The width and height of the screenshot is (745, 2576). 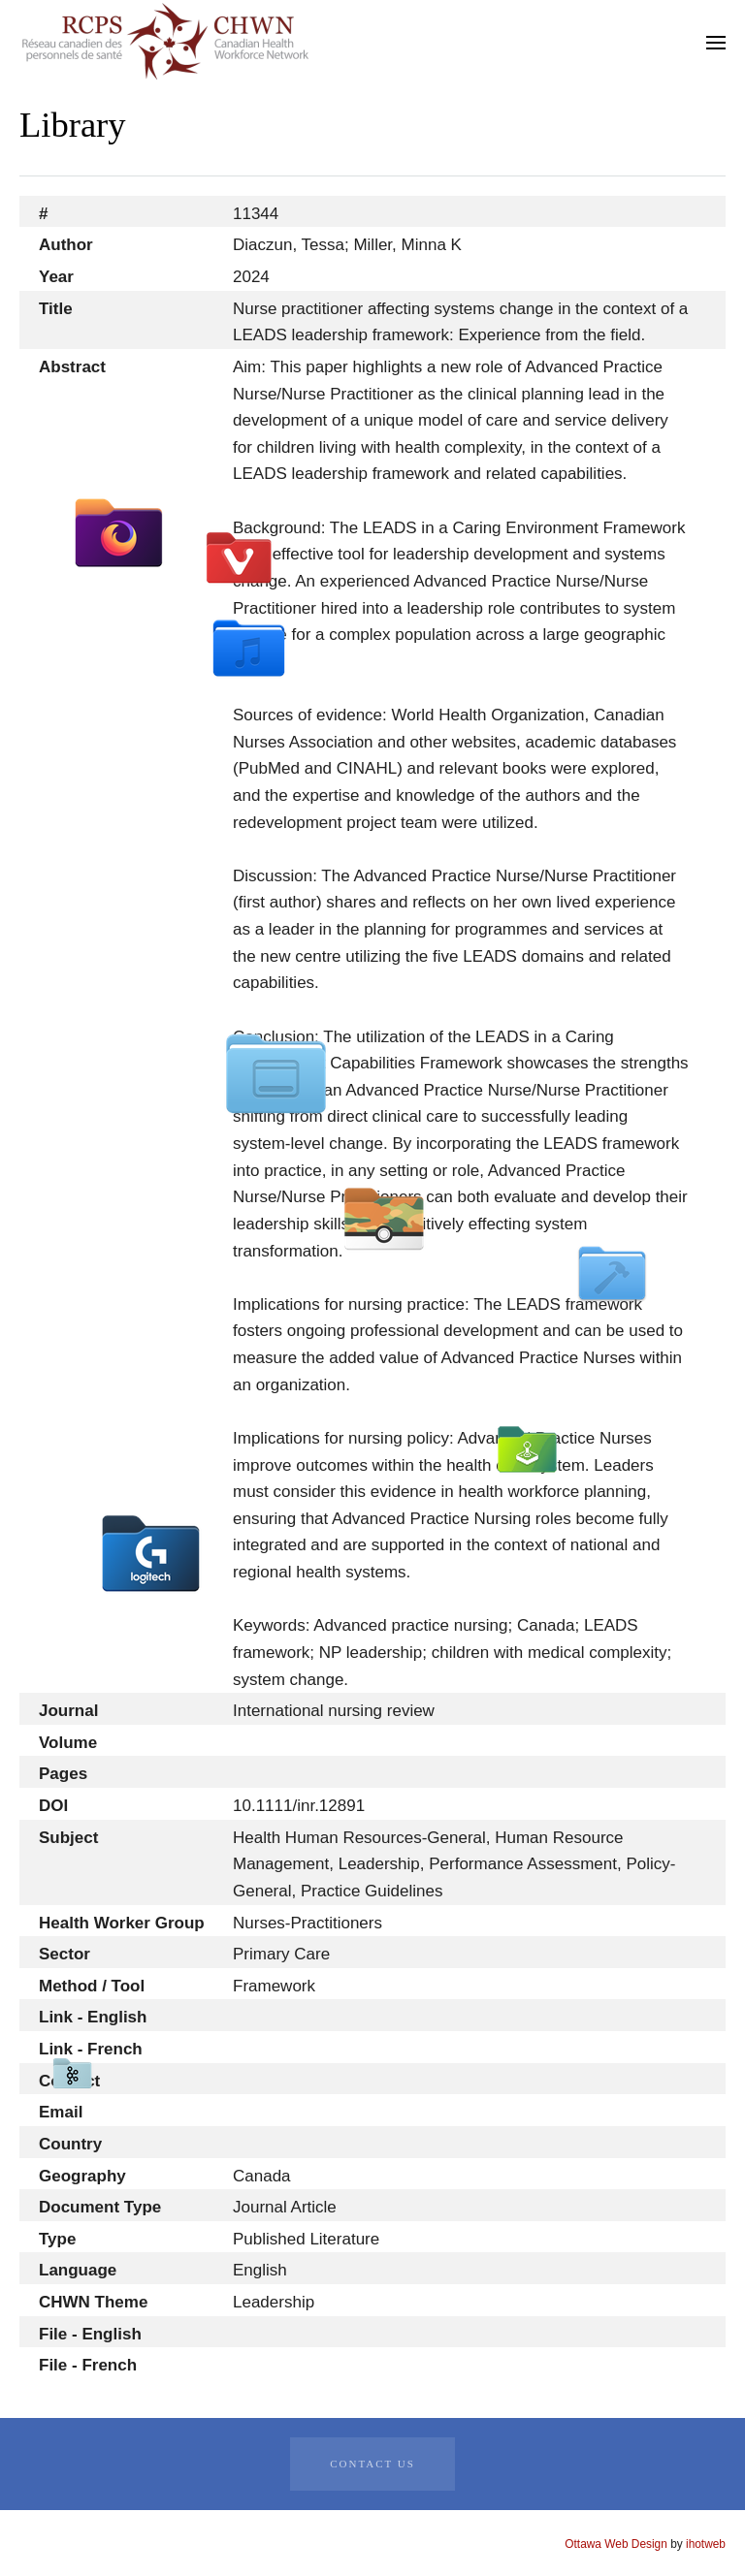 What do you see at coordinates (527, 1450) in the screenshot?
I see `open your GameJolt games folder` at bounding box center [527, 1450].